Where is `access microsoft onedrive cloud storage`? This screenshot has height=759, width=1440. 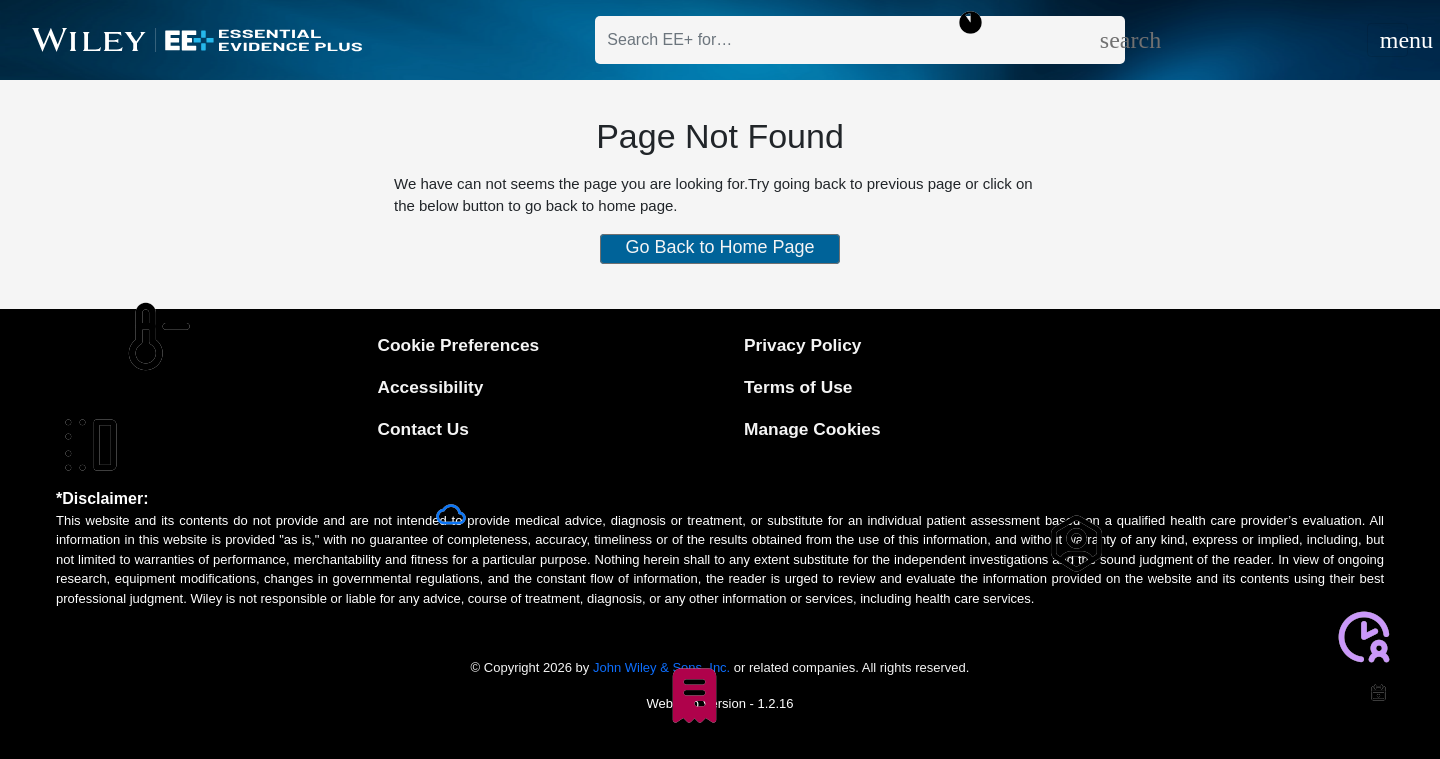 access microsoft onedrive cloud storage is located at coordinates (451, 515).